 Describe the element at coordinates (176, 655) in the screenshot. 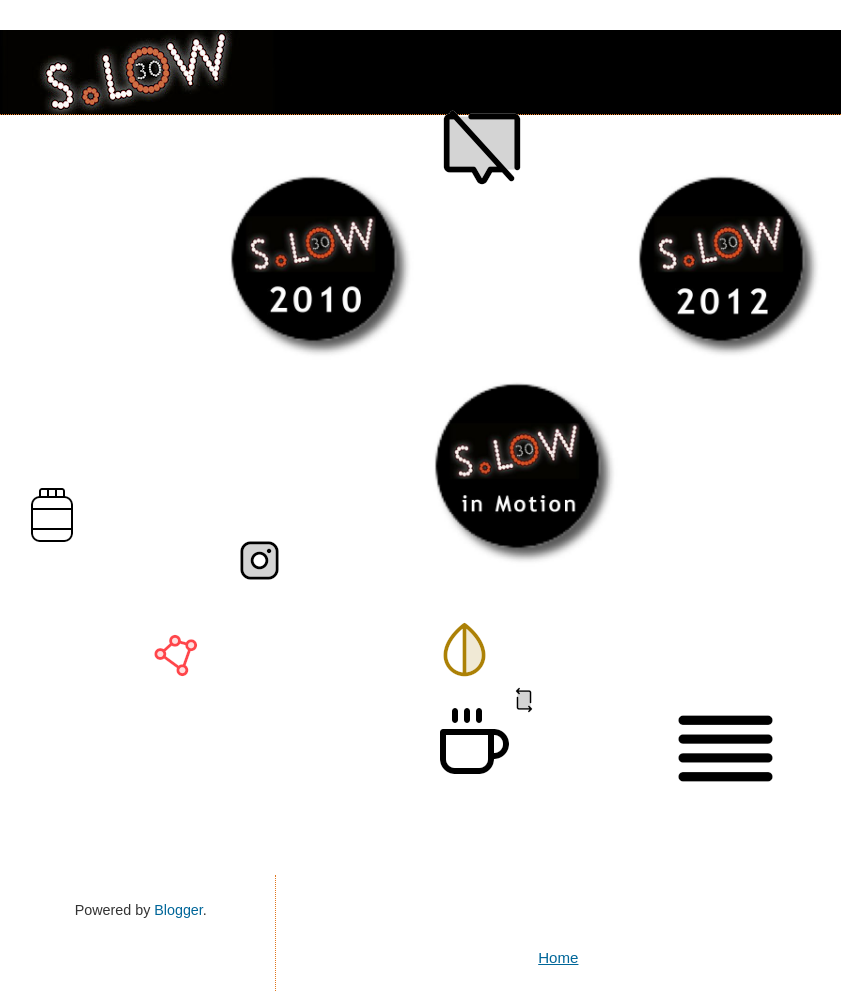

I see `create a polygon shape` at that location.